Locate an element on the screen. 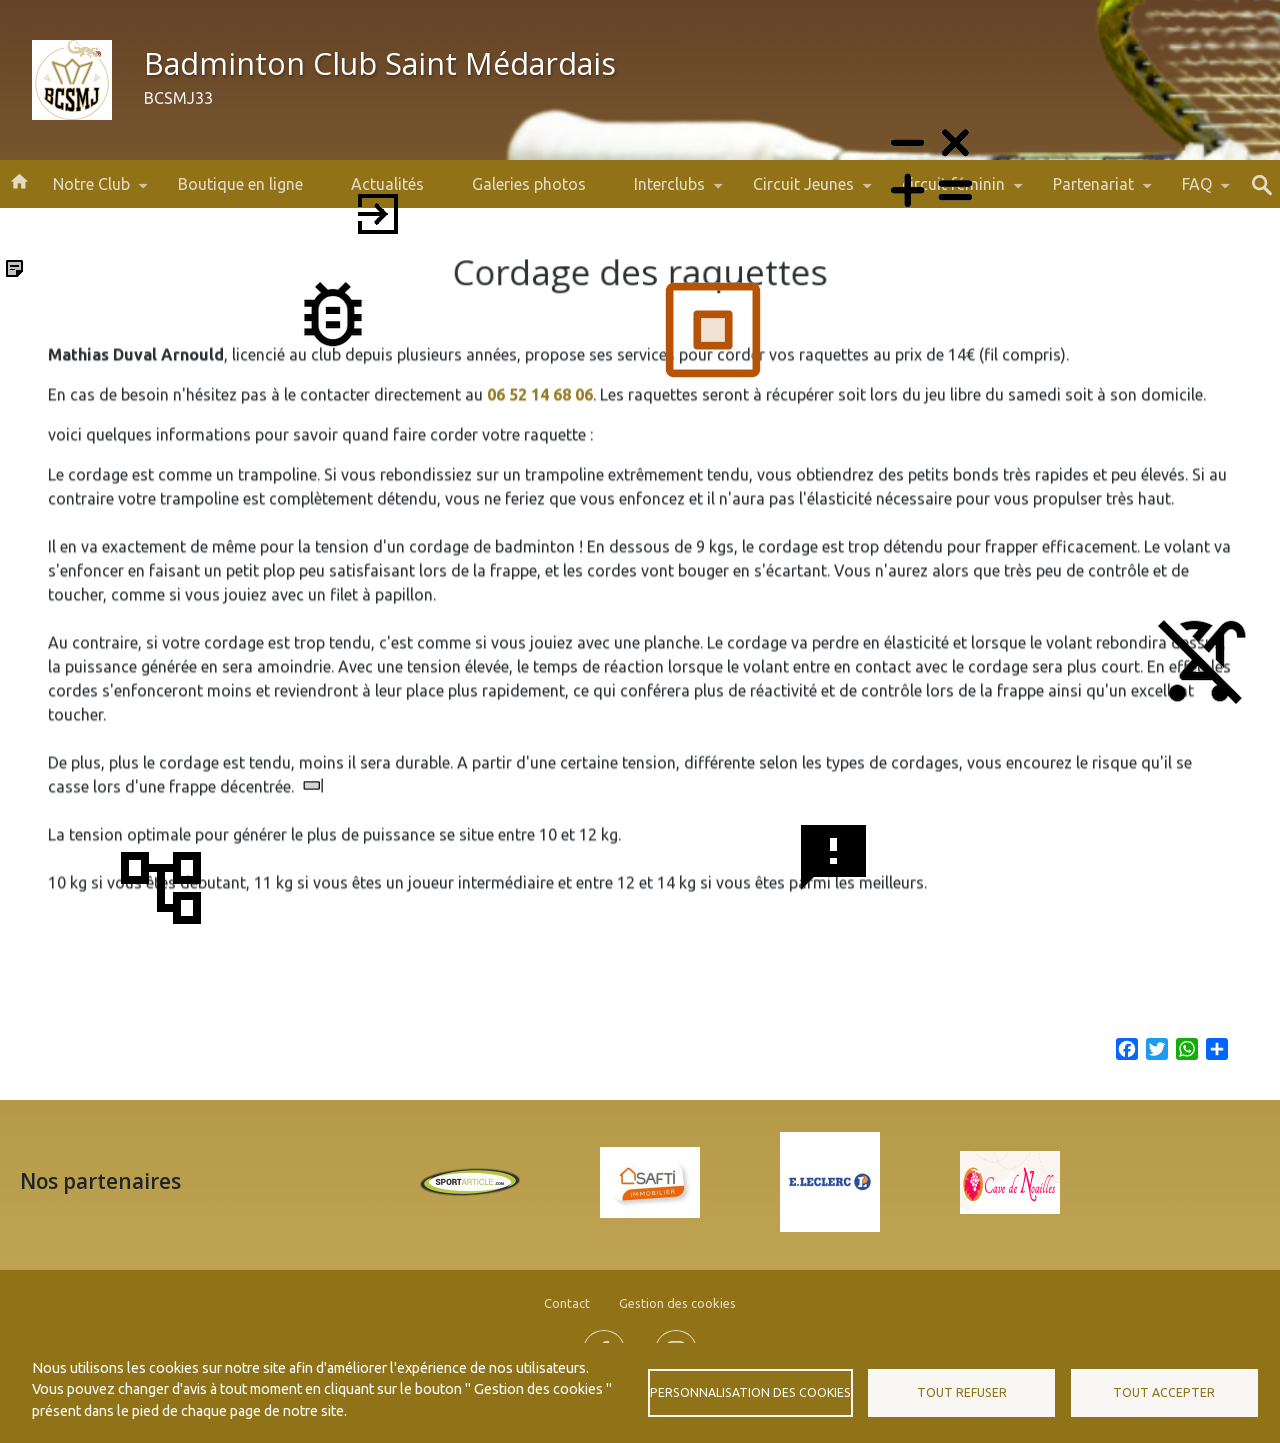 The image size is (1280, 1443). message failed to send is located at coordinates (833, 857).